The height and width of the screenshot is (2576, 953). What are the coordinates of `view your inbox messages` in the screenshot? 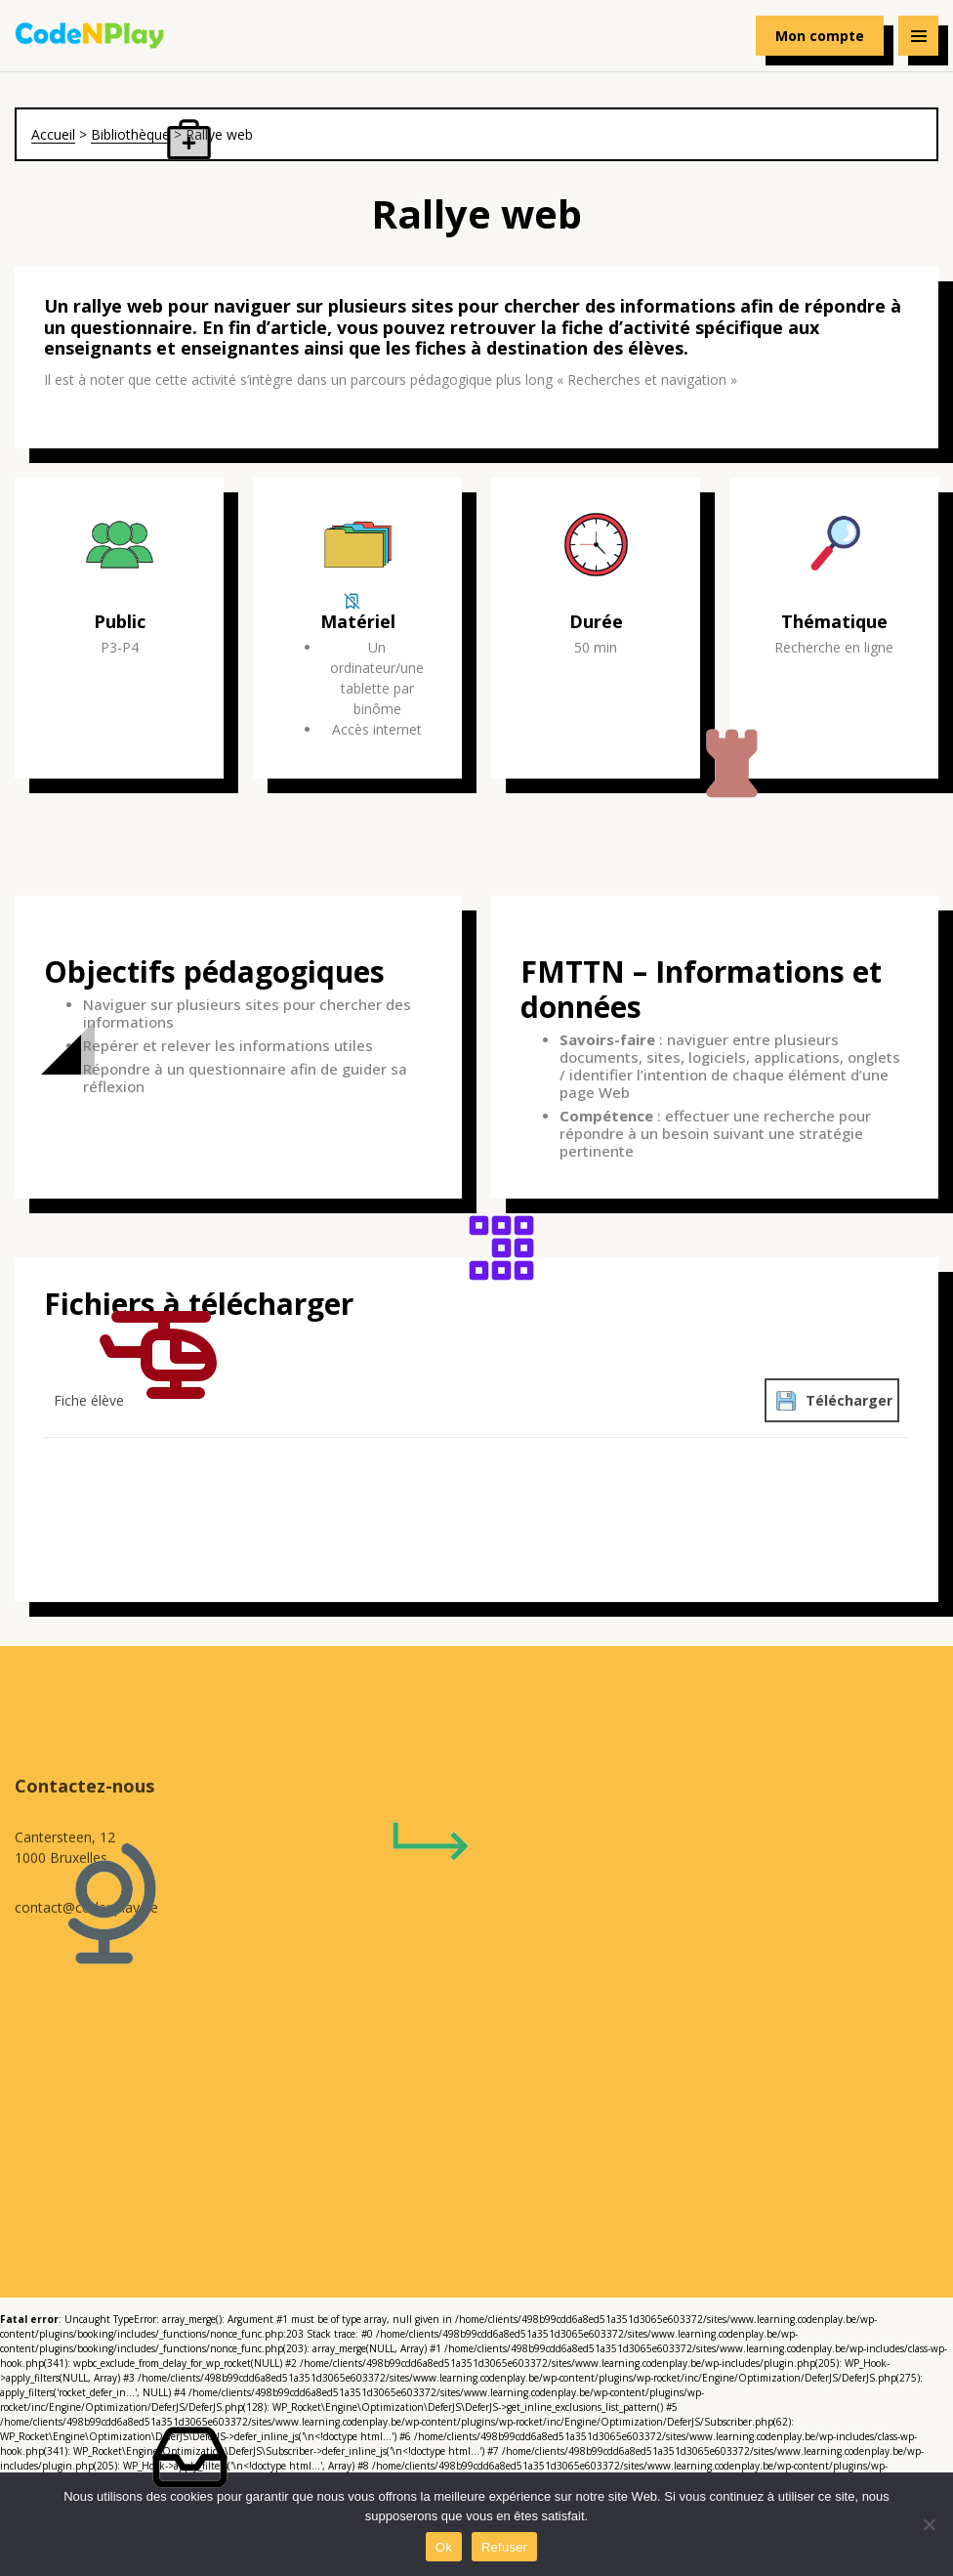 It's located at (189, 2457).